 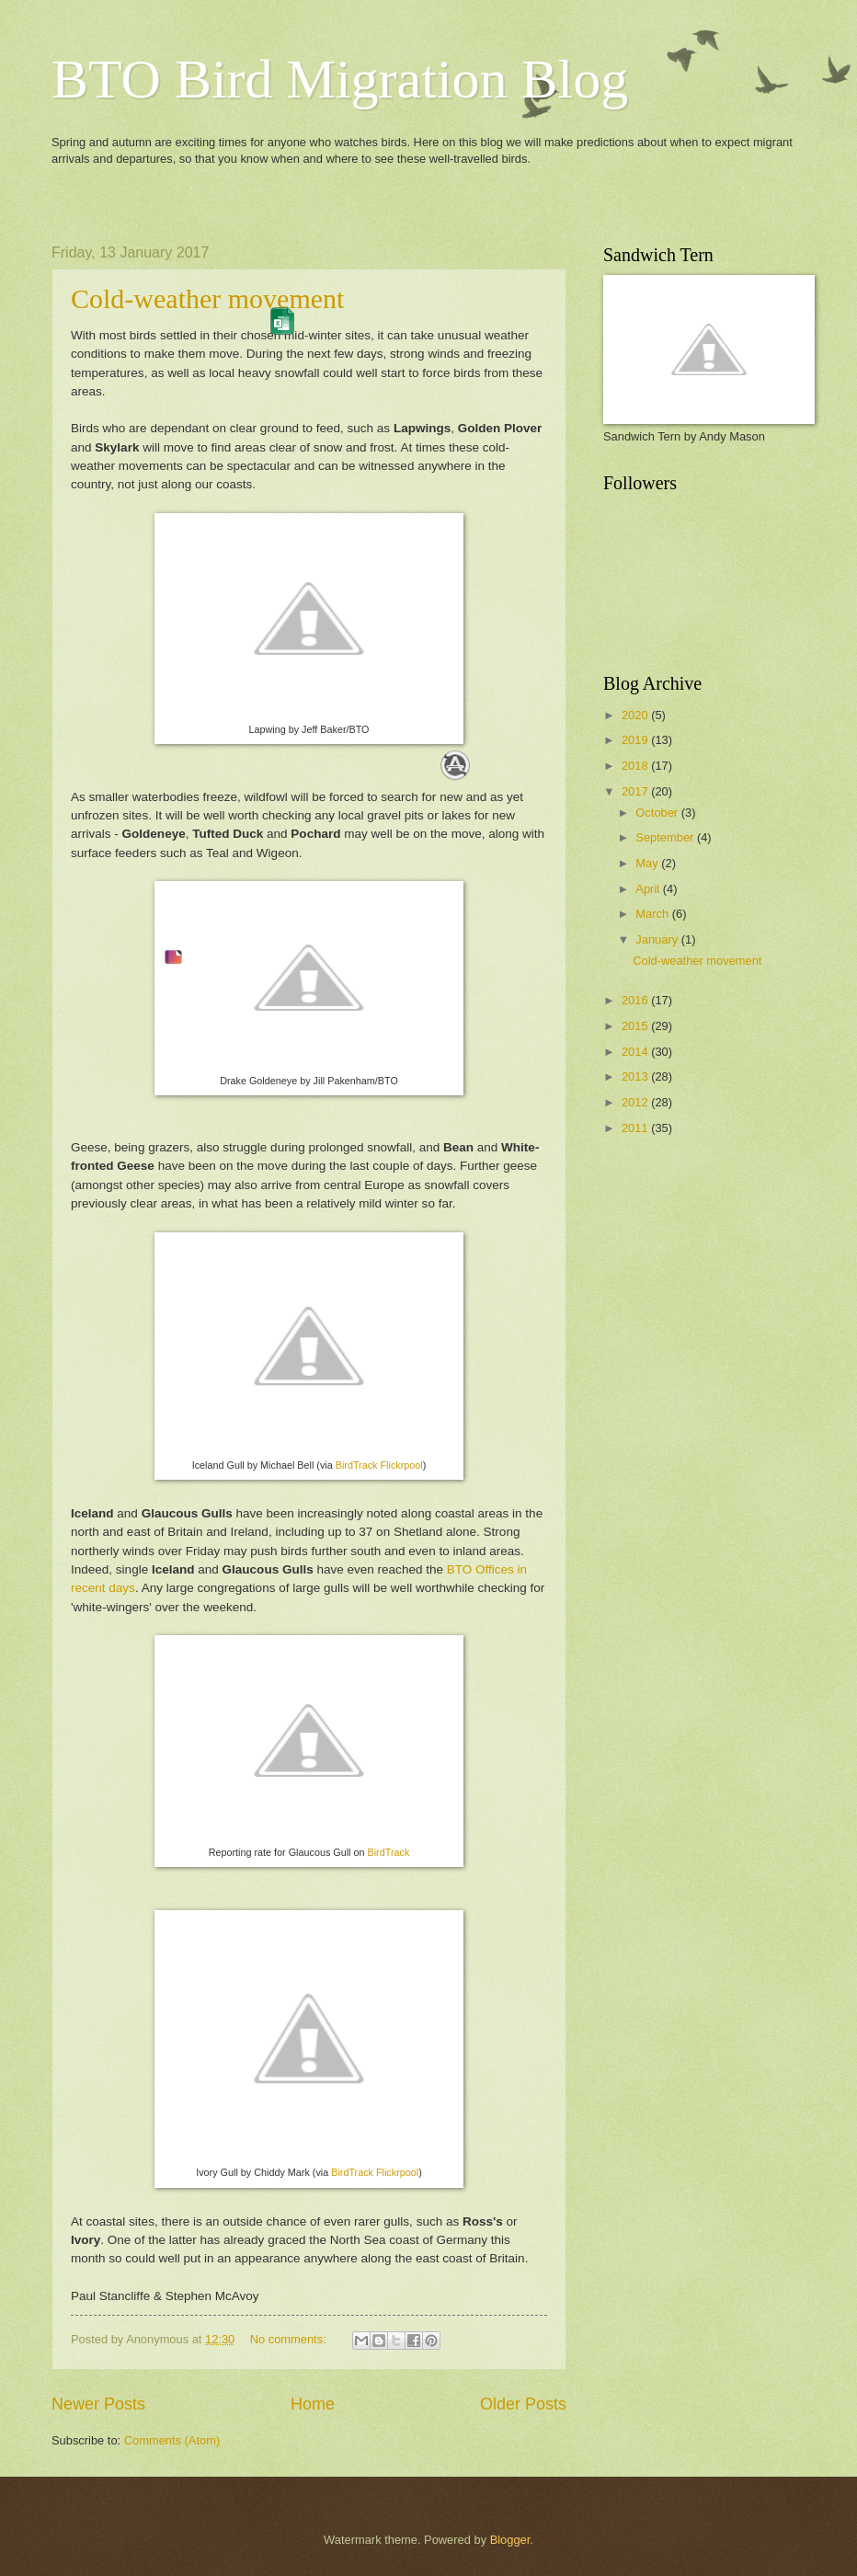 What do you see at coordinates (282, 321) in the screenshot?
I see `indicates a microsoft excel spreadsheet file` at bounding box center [282, 321].